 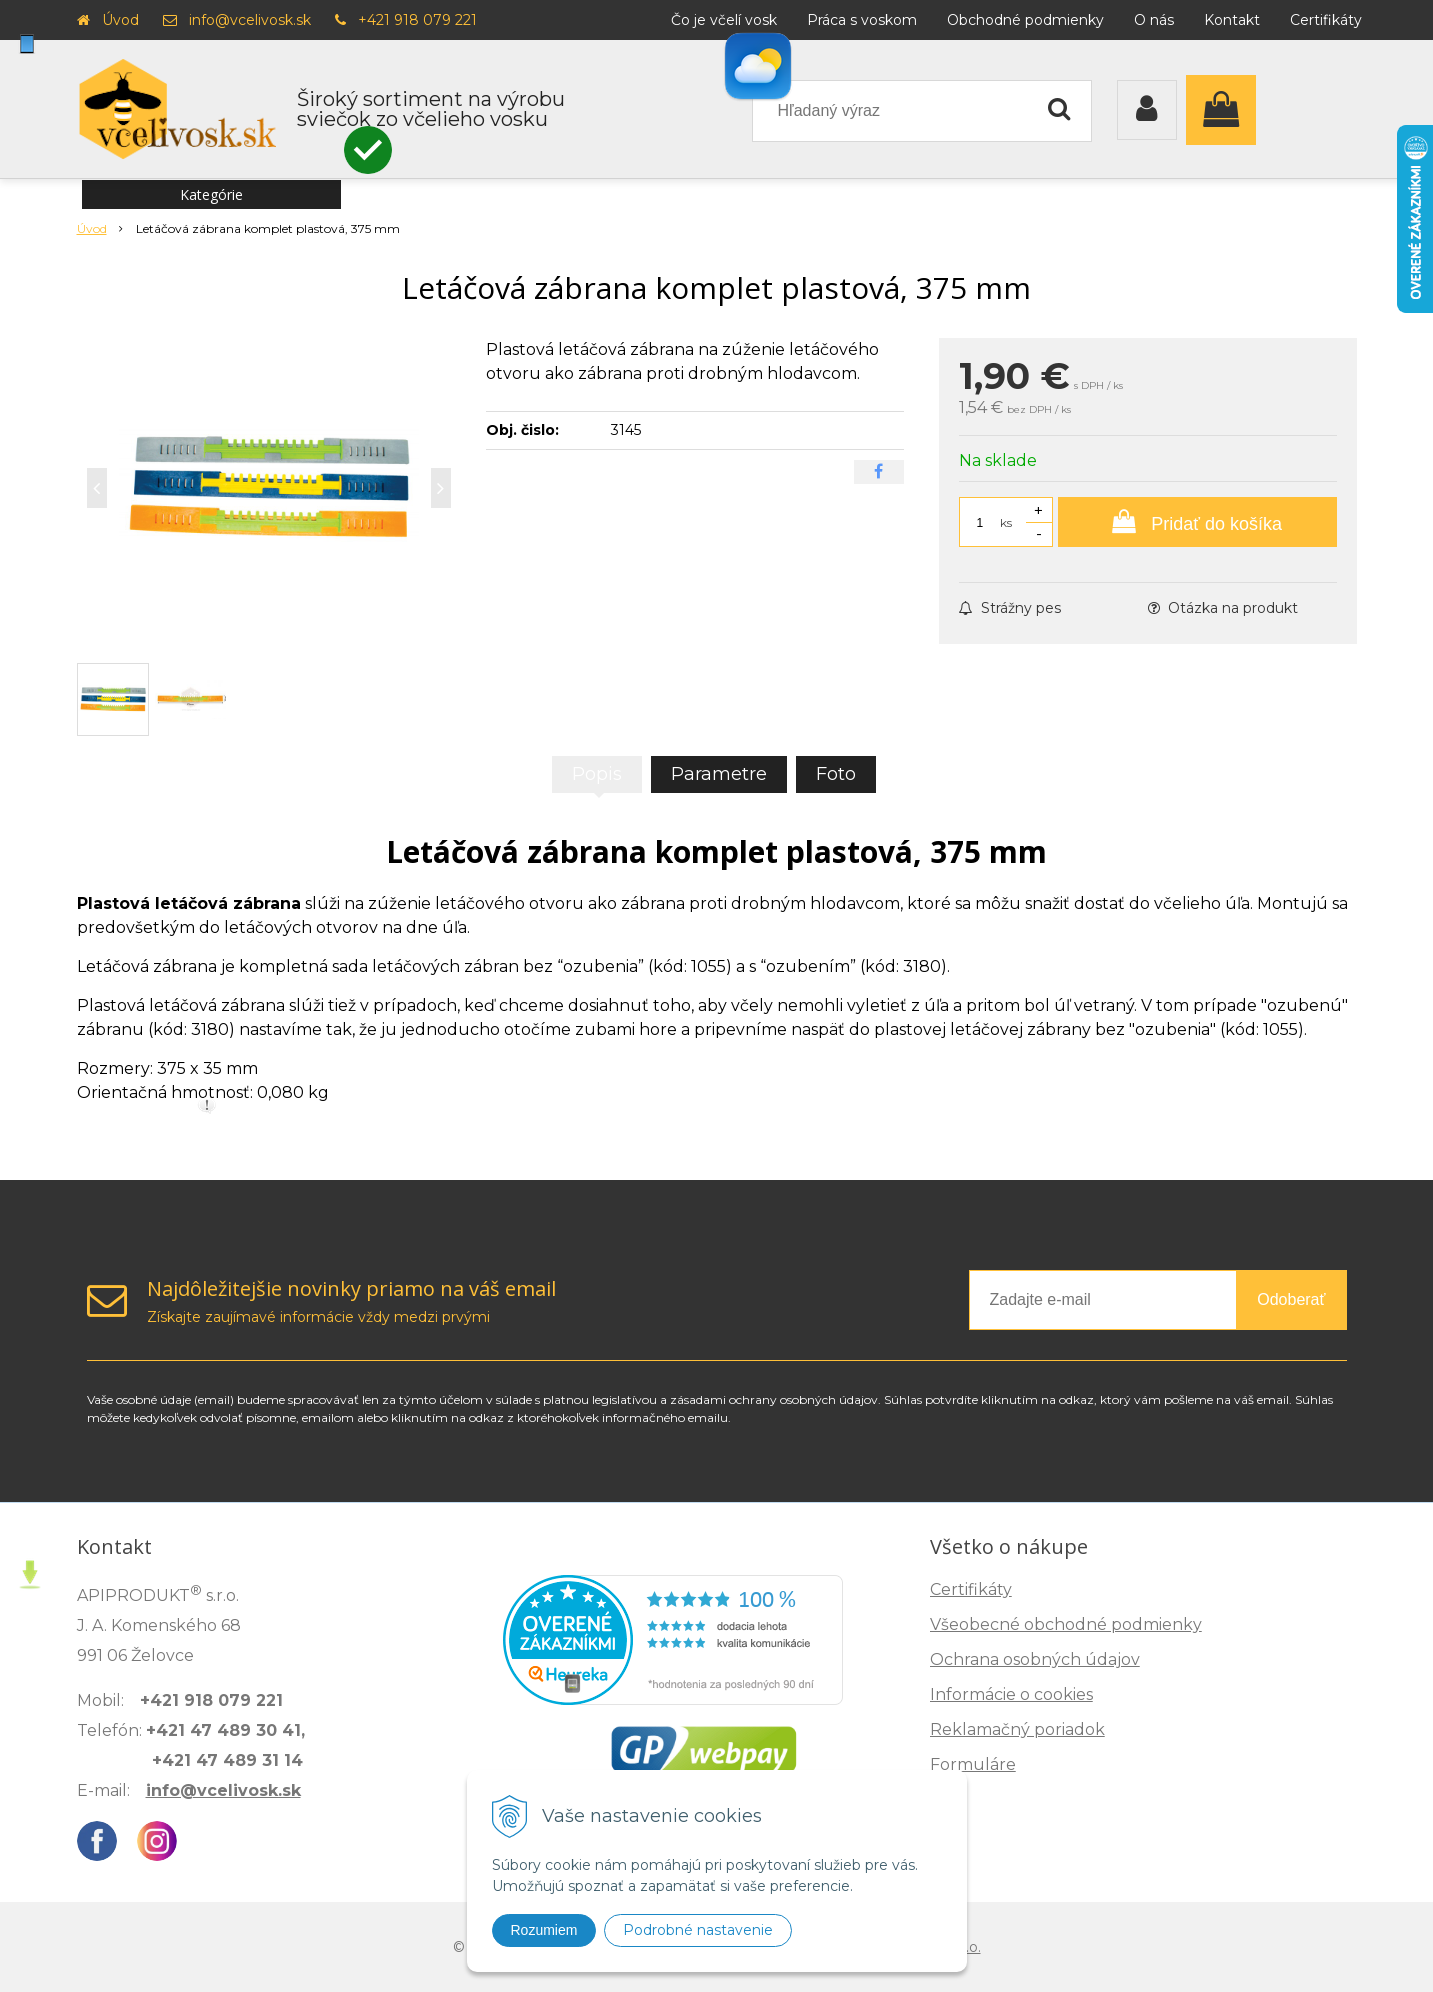 I want to click on open the weather app, so click(x=758, y=66).